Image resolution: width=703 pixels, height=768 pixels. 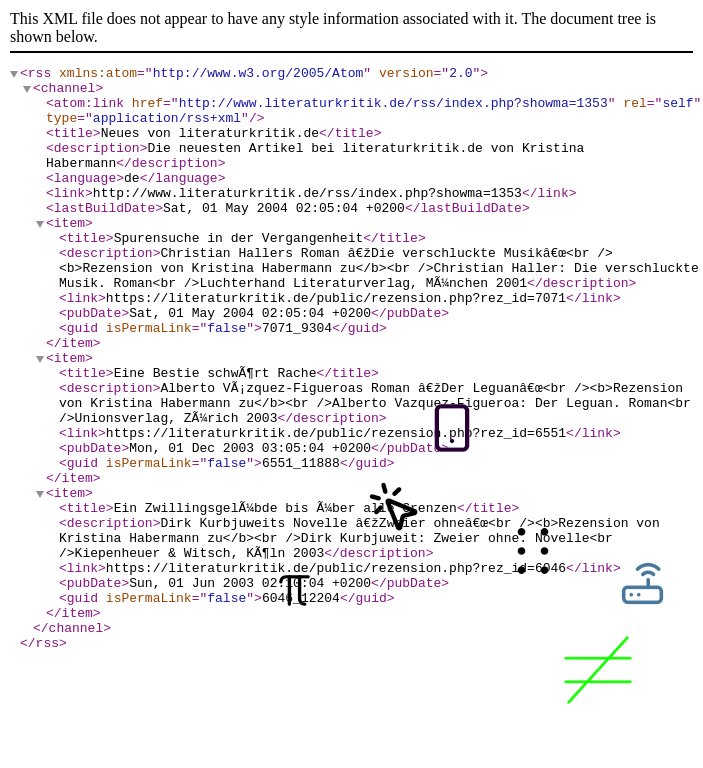 I want to click on drag to reorder items in a list, so click(x=533, y=551).